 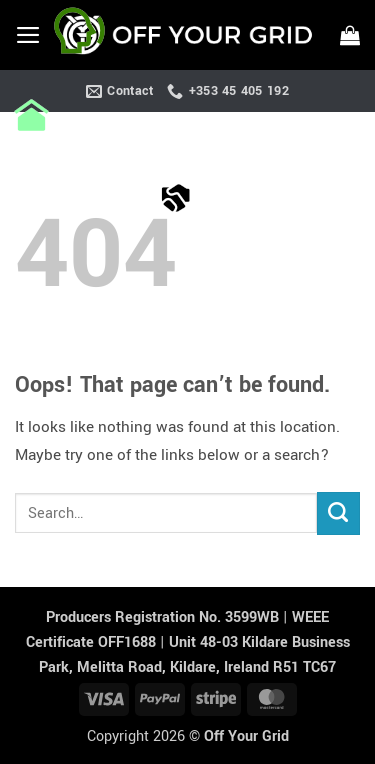 What do you see at coordinates (79, 30) in the screenshot?
I see `activate text-to-speech` at bounding box center [79, 30].